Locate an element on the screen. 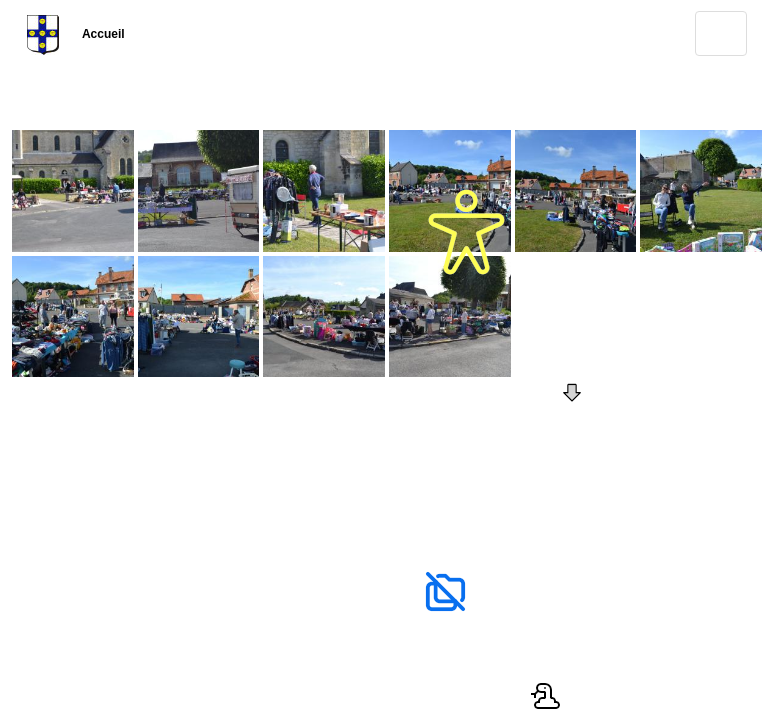  folders are disabled or unavailable is located at coordinates (445, 591).